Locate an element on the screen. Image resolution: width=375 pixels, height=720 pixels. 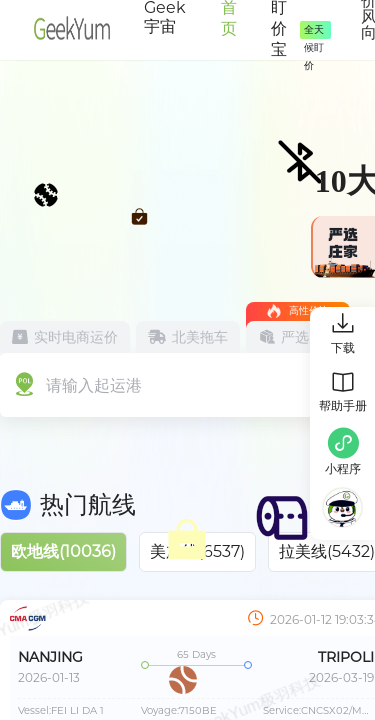
view baseball scores or stats is located at coordinates (46, 195).